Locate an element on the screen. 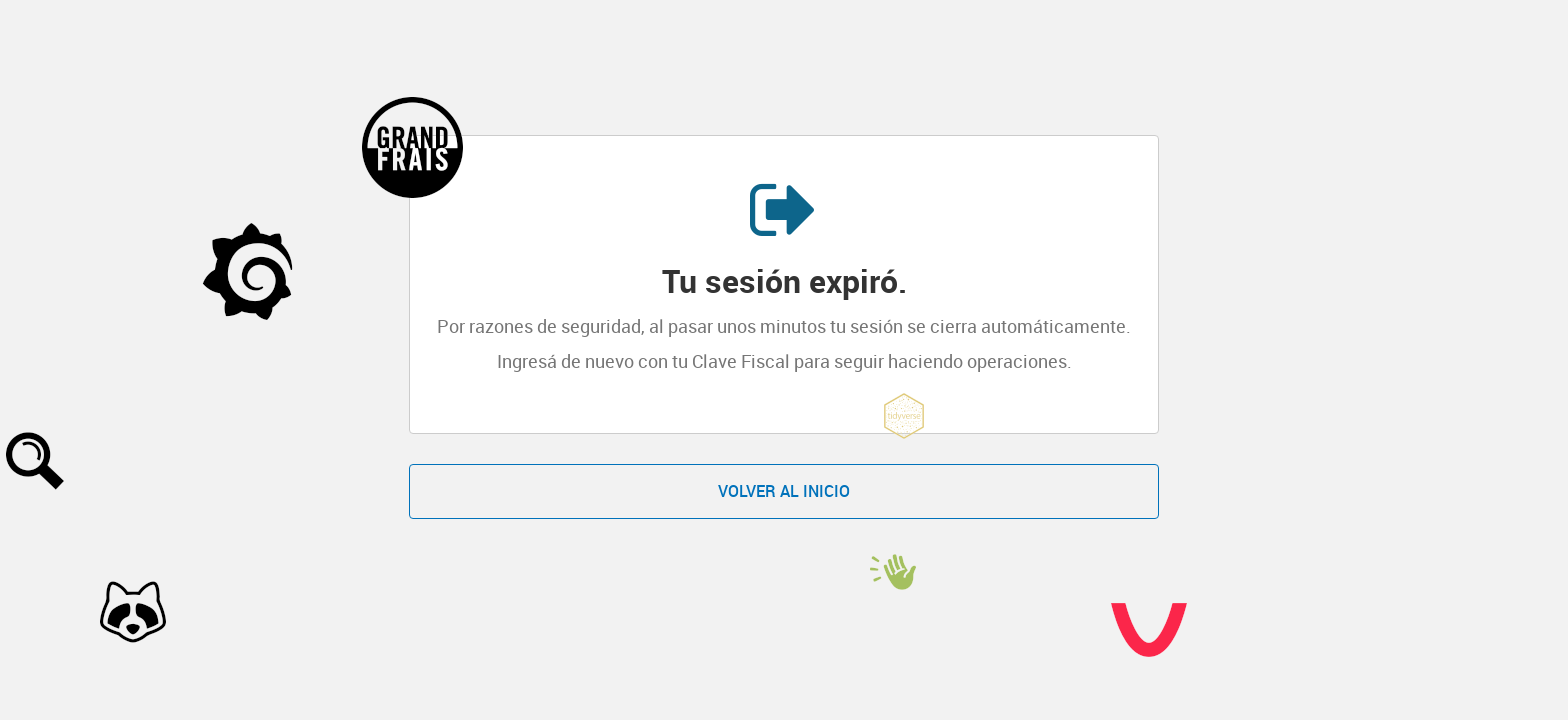 Image resolution: width=1568 pixels, height=720 pixels. open grafana dashboard is located at coordinates (247, 271).